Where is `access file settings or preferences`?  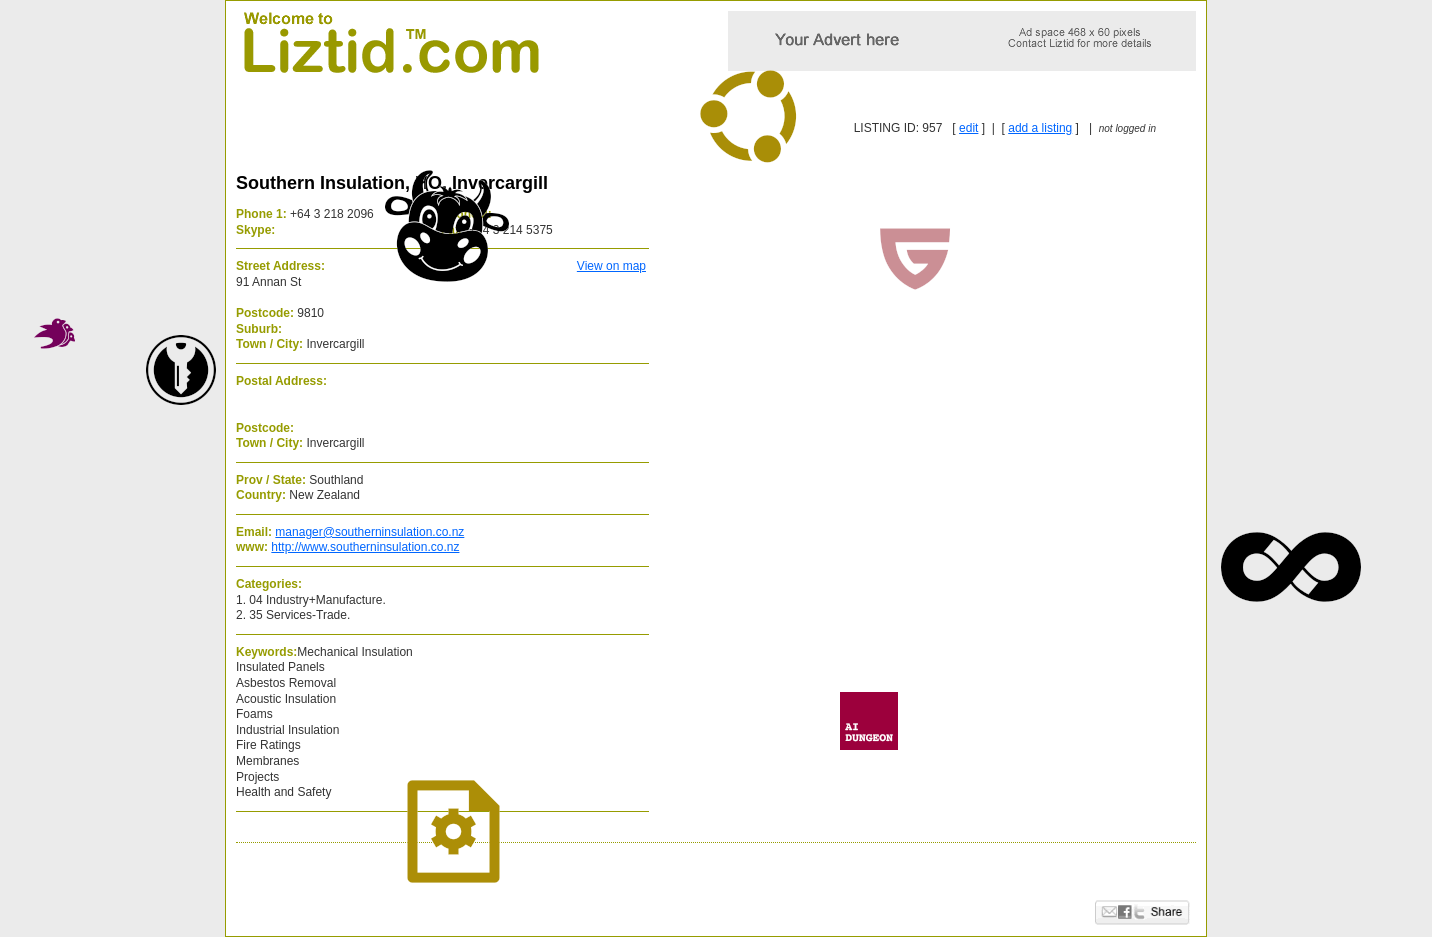
access file settings or preferences is located at coordinates (453, 831).